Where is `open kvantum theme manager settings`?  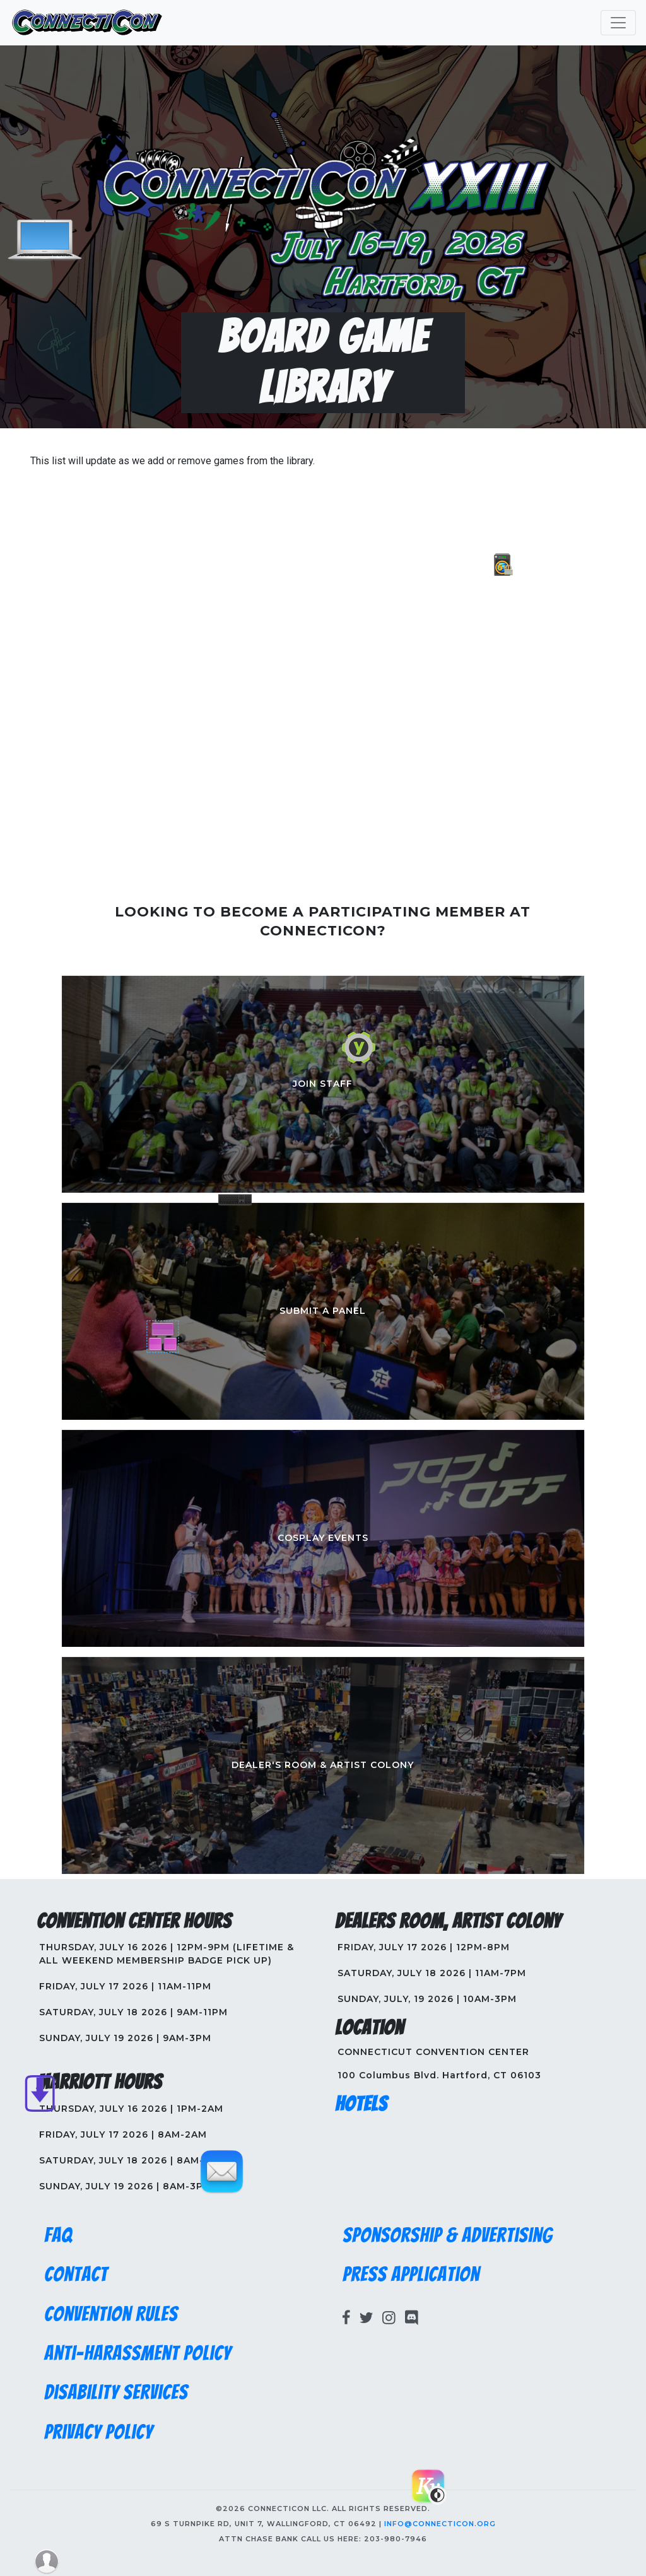
open kvantum theme manager settings is located at coordinates (428, 2486).